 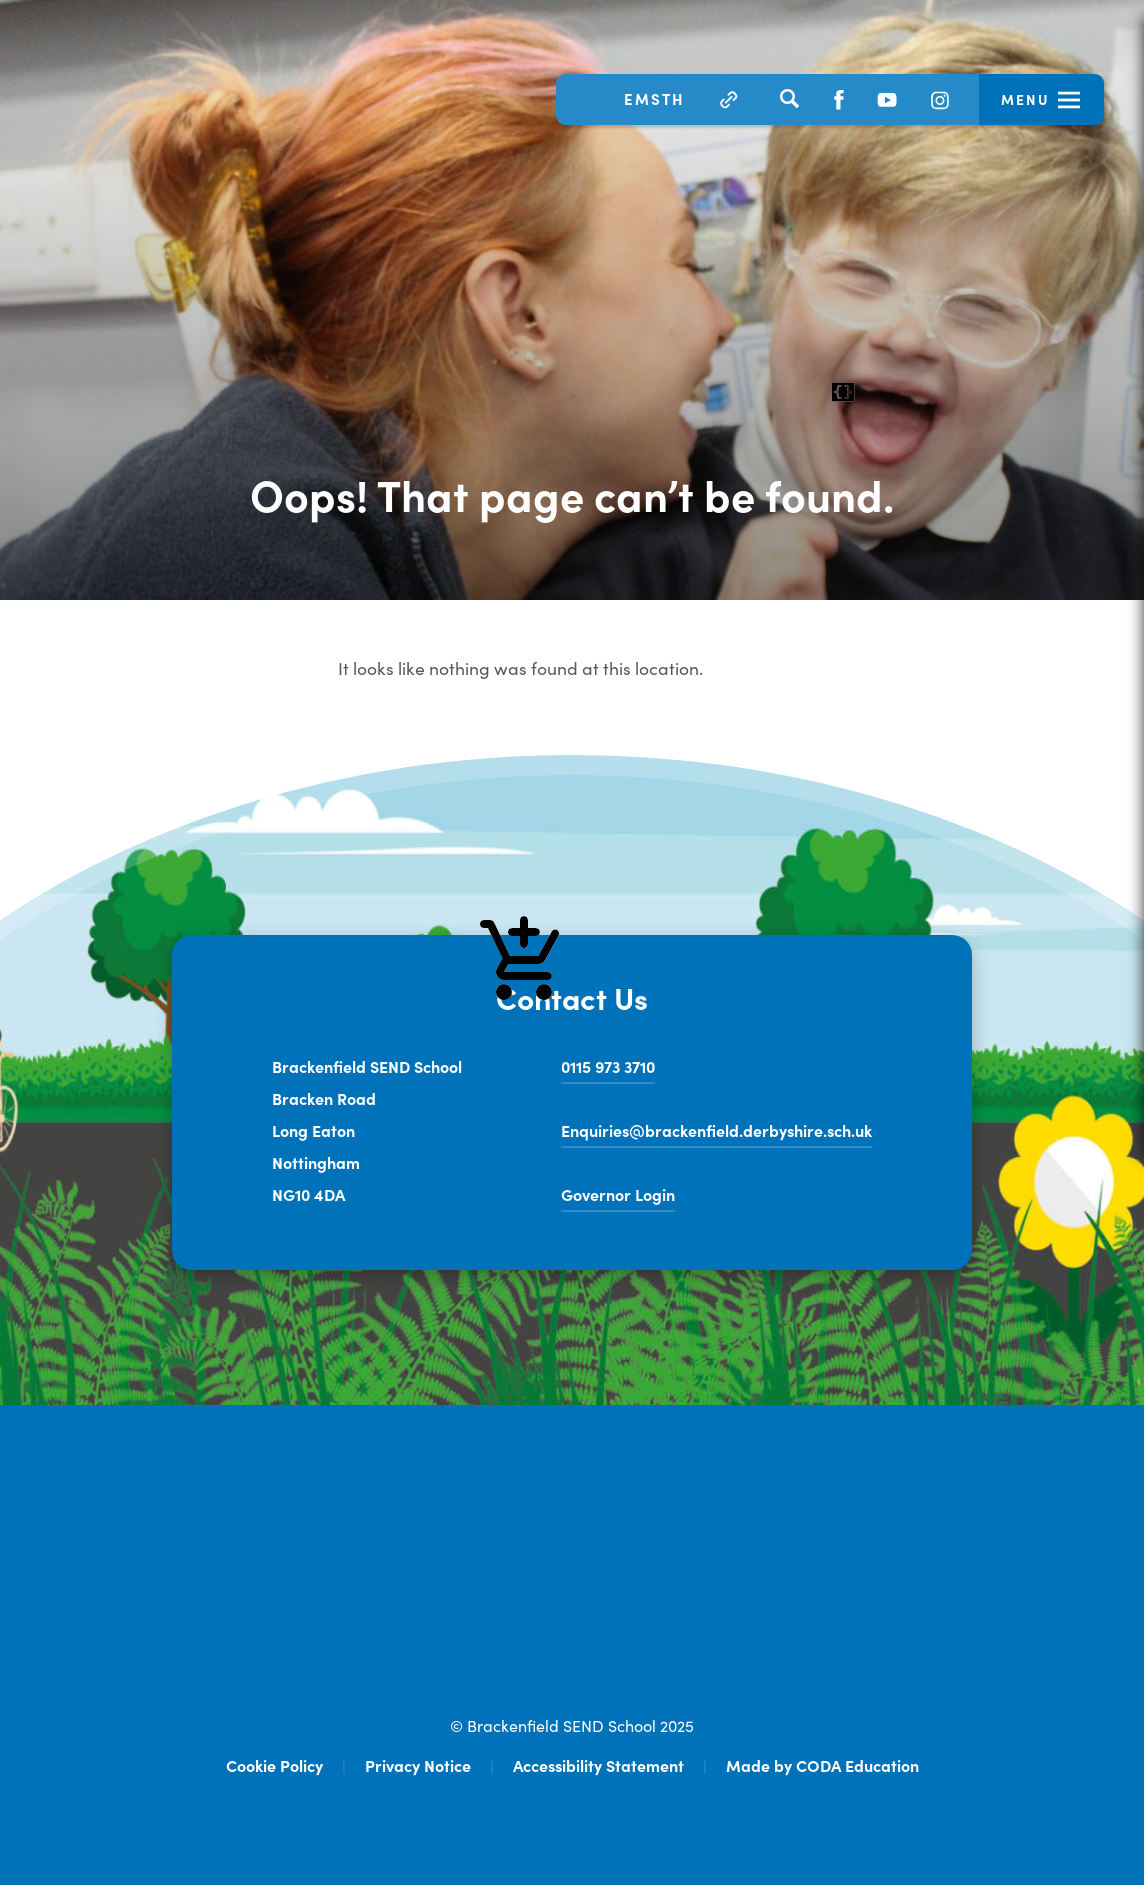 I want to click on access code editor or developer tools, so click(x=843, y=392).